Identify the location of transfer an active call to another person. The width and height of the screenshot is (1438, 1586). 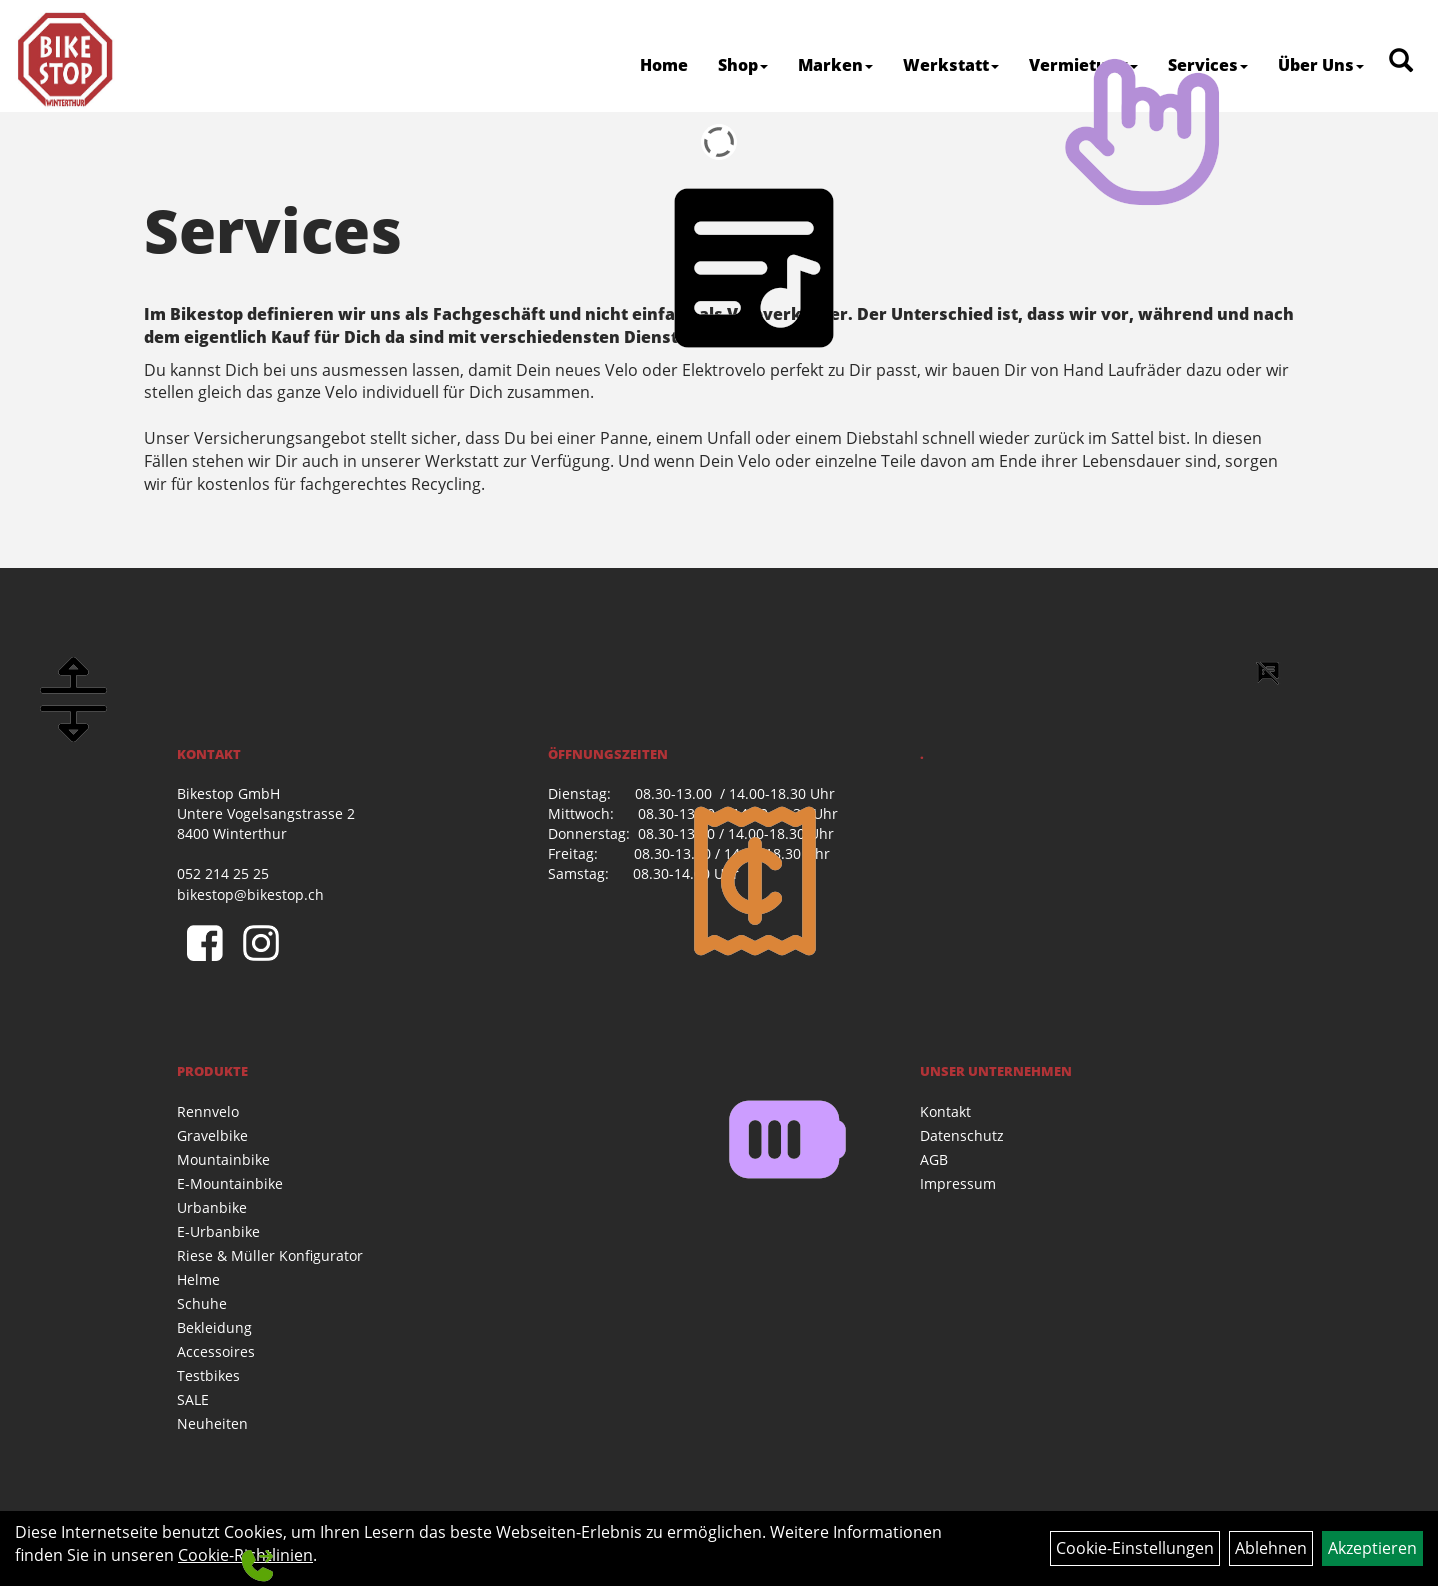
(258, 1565).